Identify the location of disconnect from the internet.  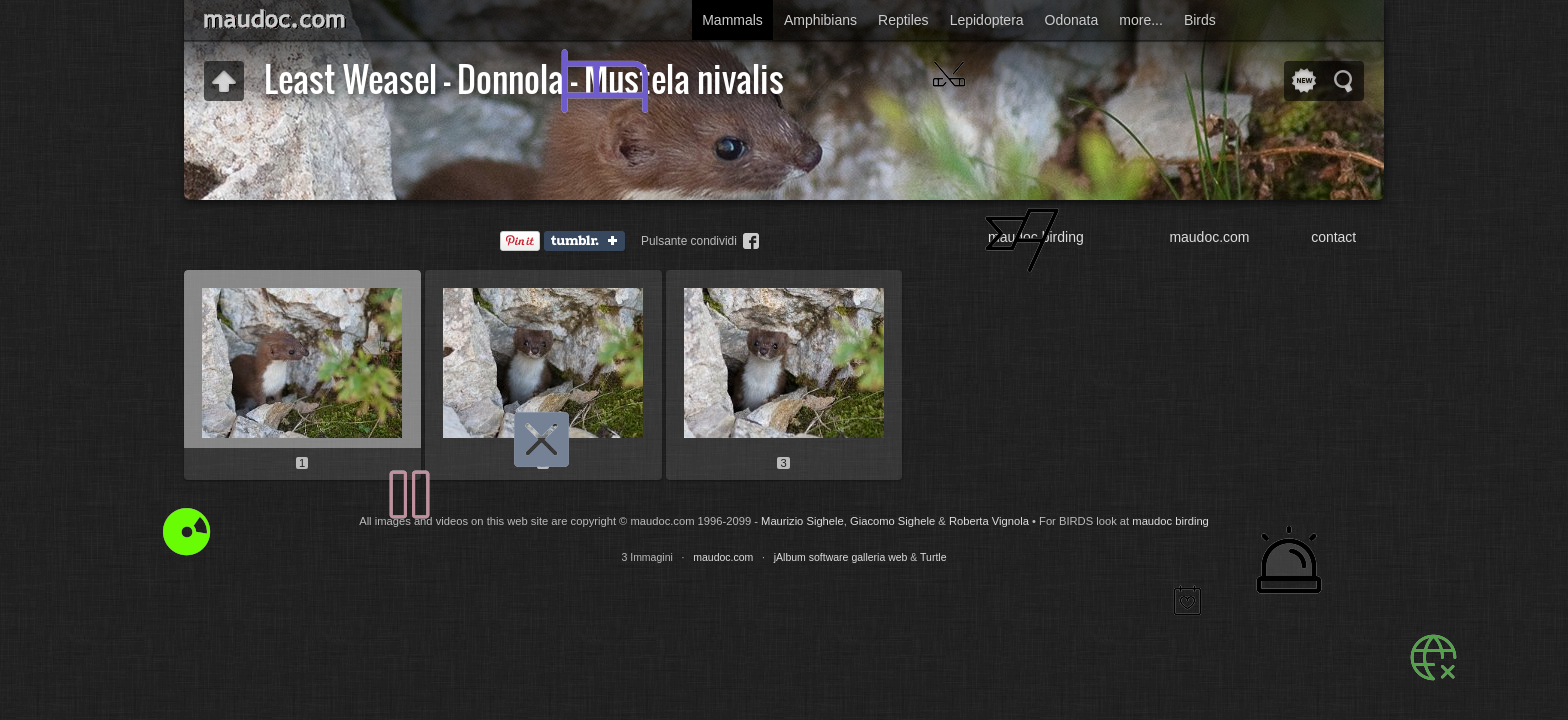
(1433, 657).